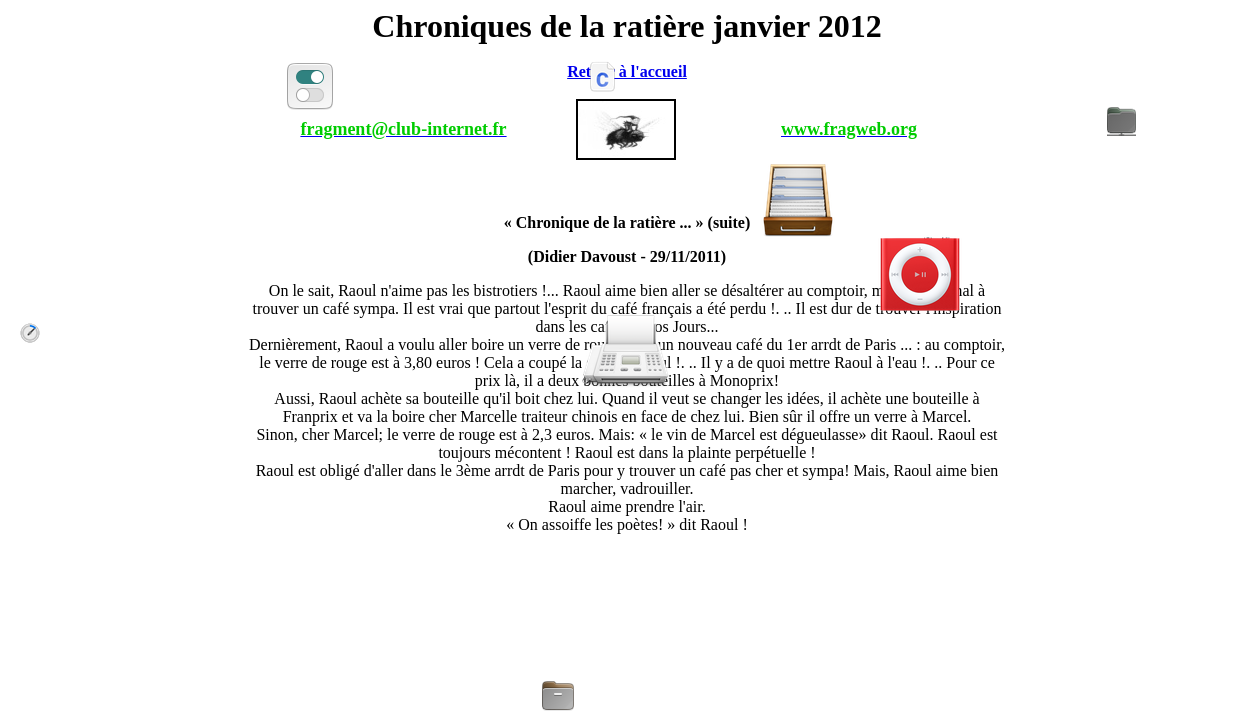  What do you see at coordinates (798, 201) in the screenshot?
I see `access all my files in finder` at bounding box center [798, 201].